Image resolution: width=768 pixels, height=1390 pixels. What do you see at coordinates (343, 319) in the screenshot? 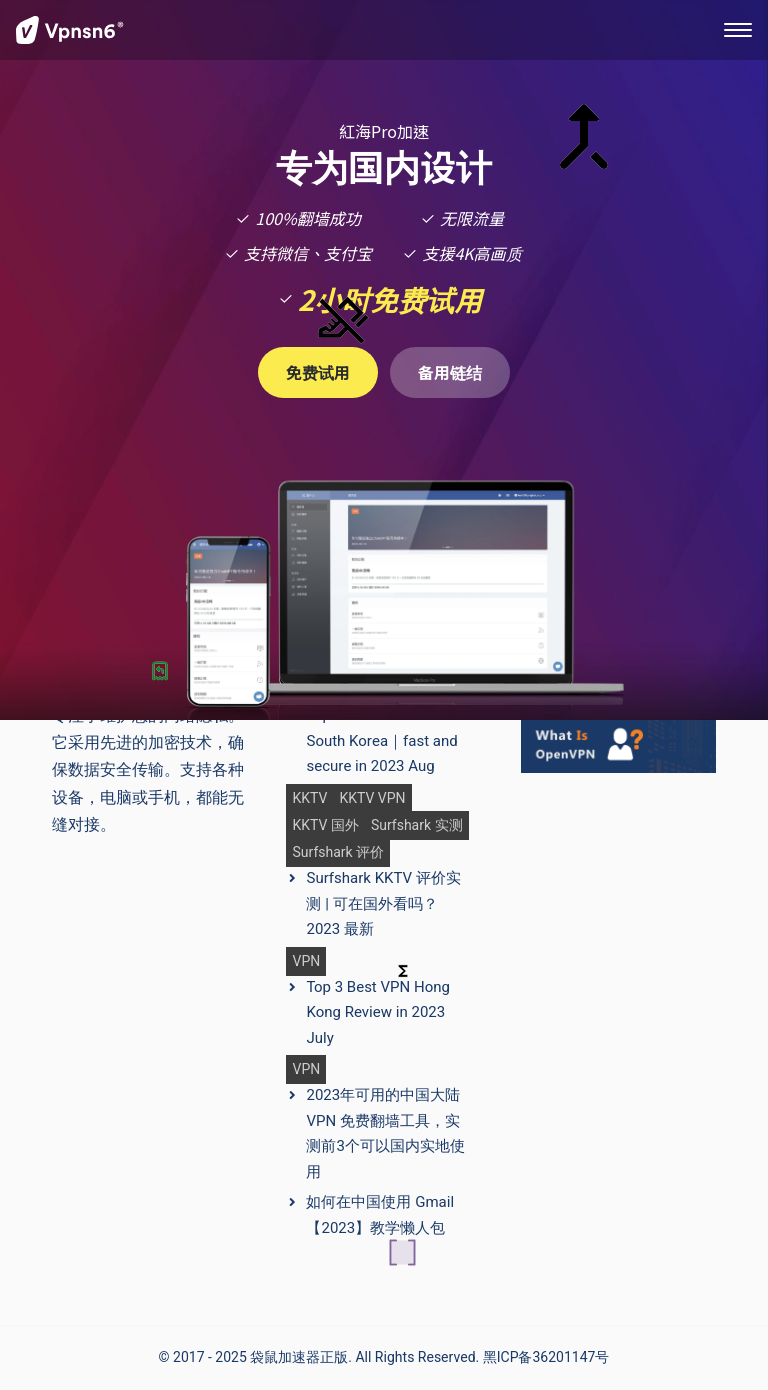
I see `do not step on this surface` at bounding box center [343, 319].